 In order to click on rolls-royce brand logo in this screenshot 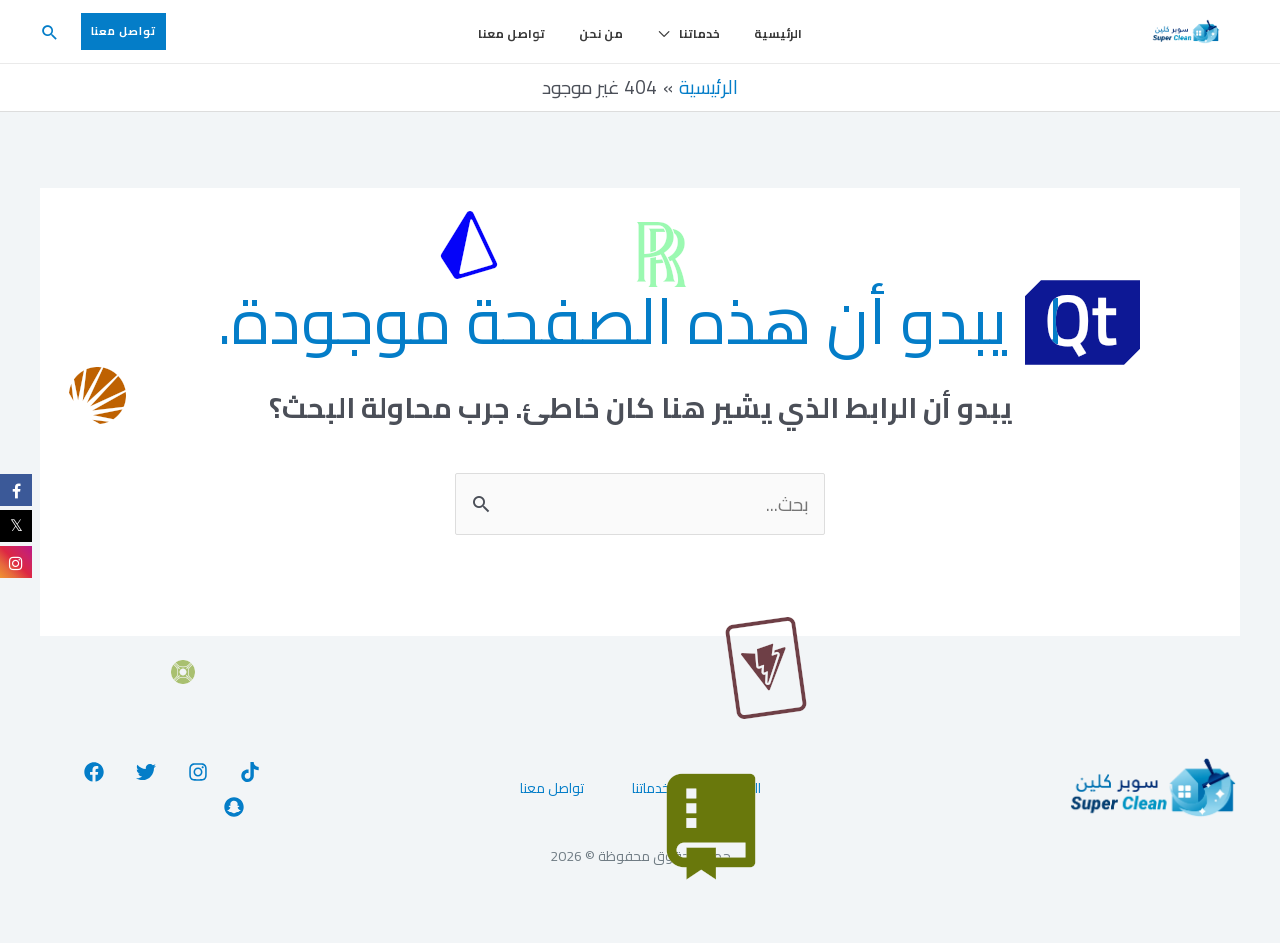, I will do `click(661, 254)`.